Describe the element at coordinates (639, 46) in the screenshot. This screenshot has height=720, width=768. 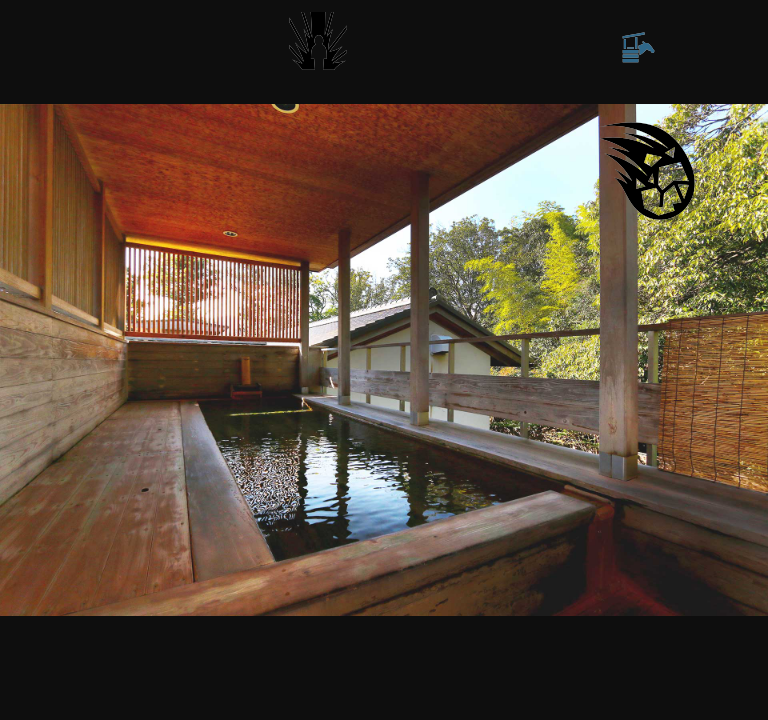
I see `access the stable or horse shelter` at that location.